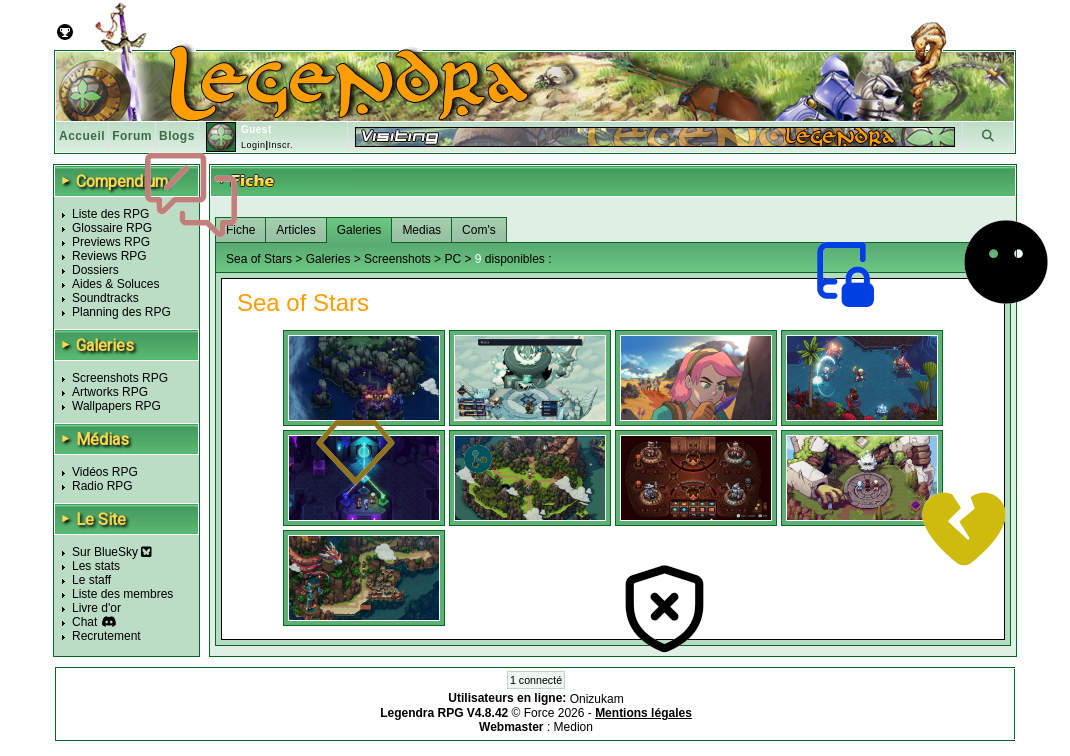  What do you see at coordinates (65, 32) in the screenshot?
I see `view achievements or accomplishments in your feed` at bounding box center [65, 32].